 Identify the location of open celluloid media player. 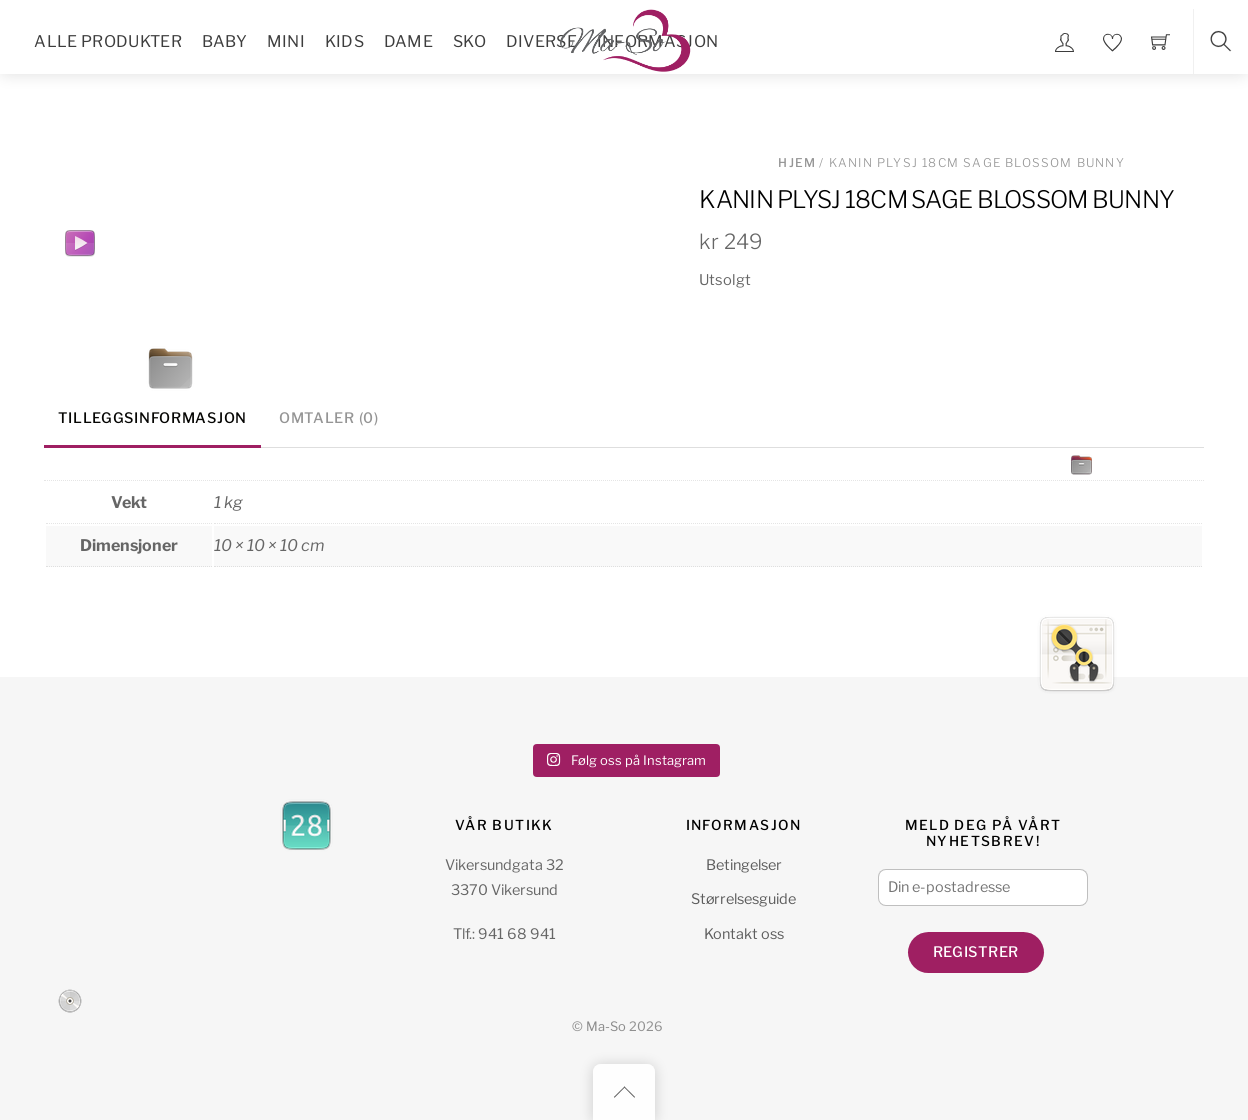
(80, 243).